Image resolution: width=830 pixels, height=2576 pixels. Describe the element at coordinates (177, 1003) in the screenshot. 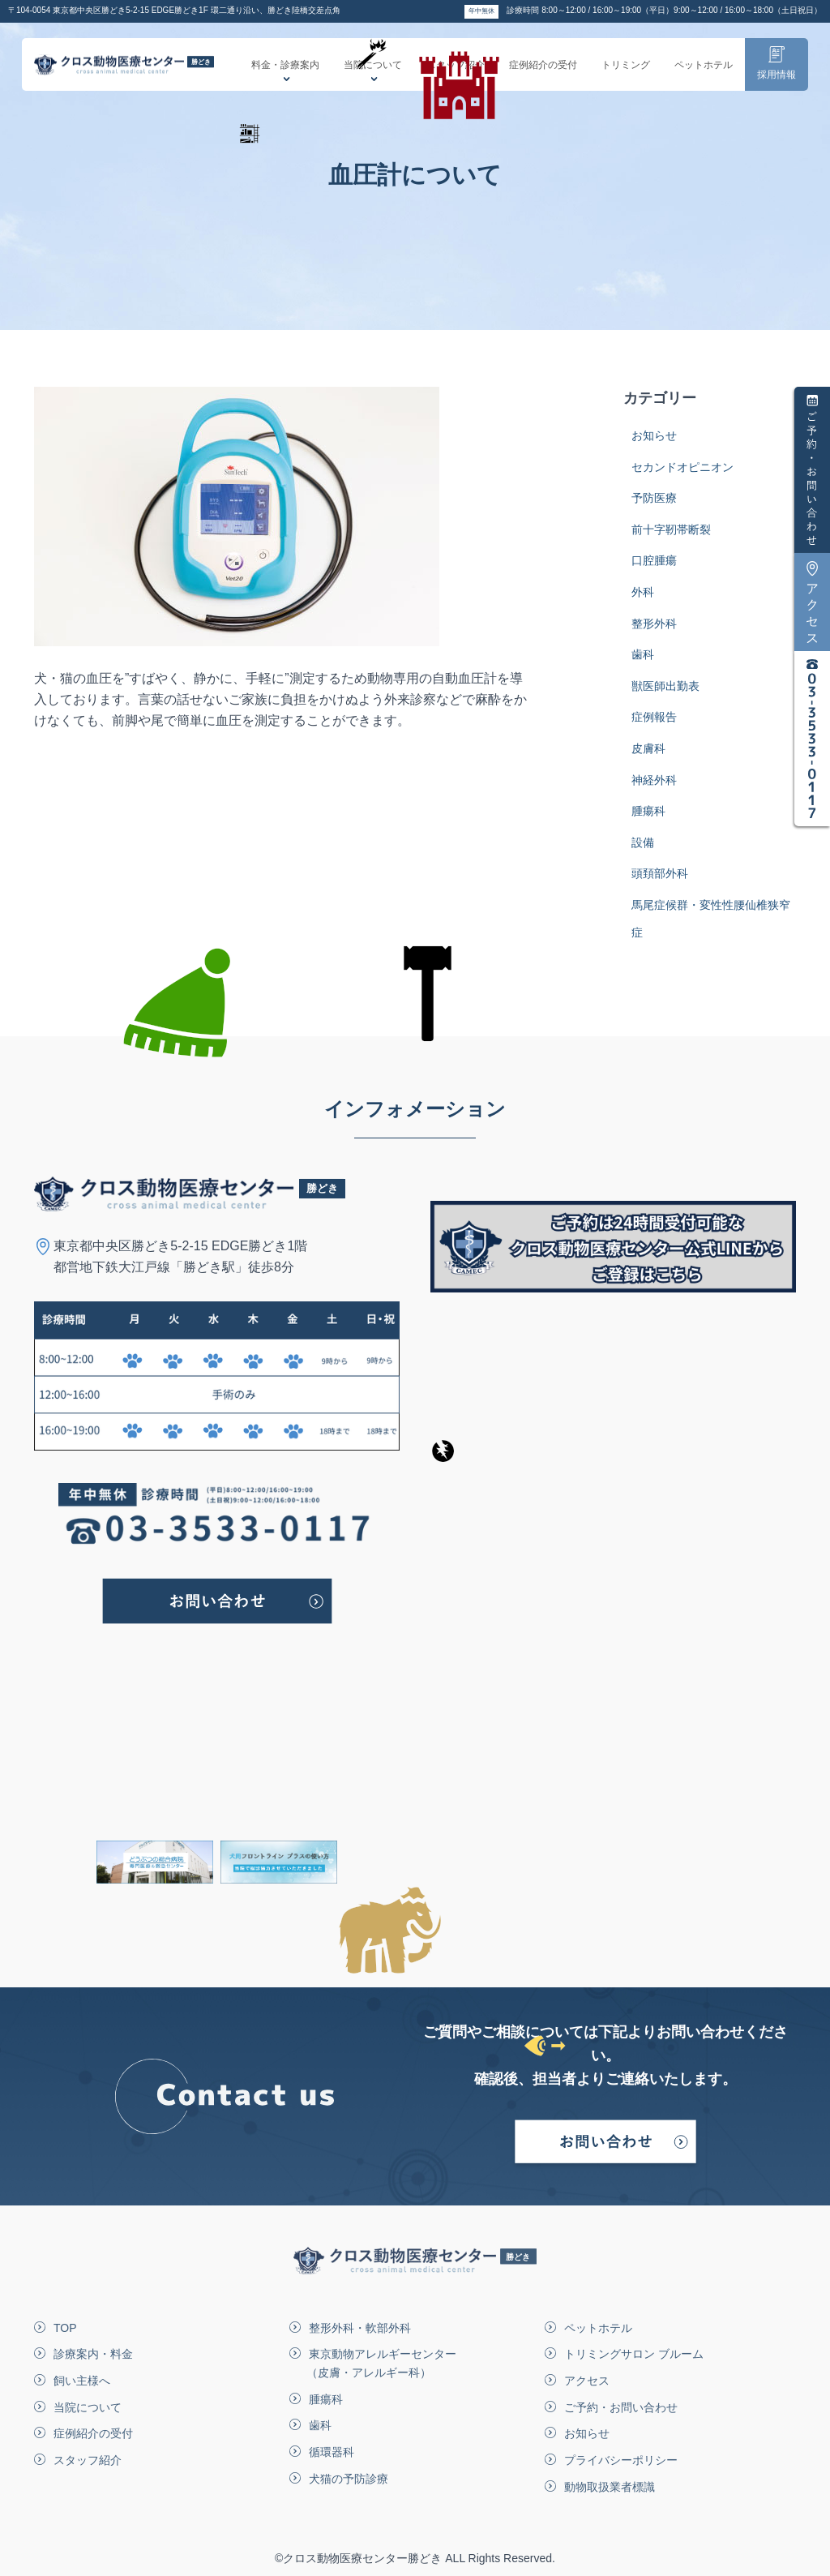

I see `winter clothing or cold weather gear category` at that location.